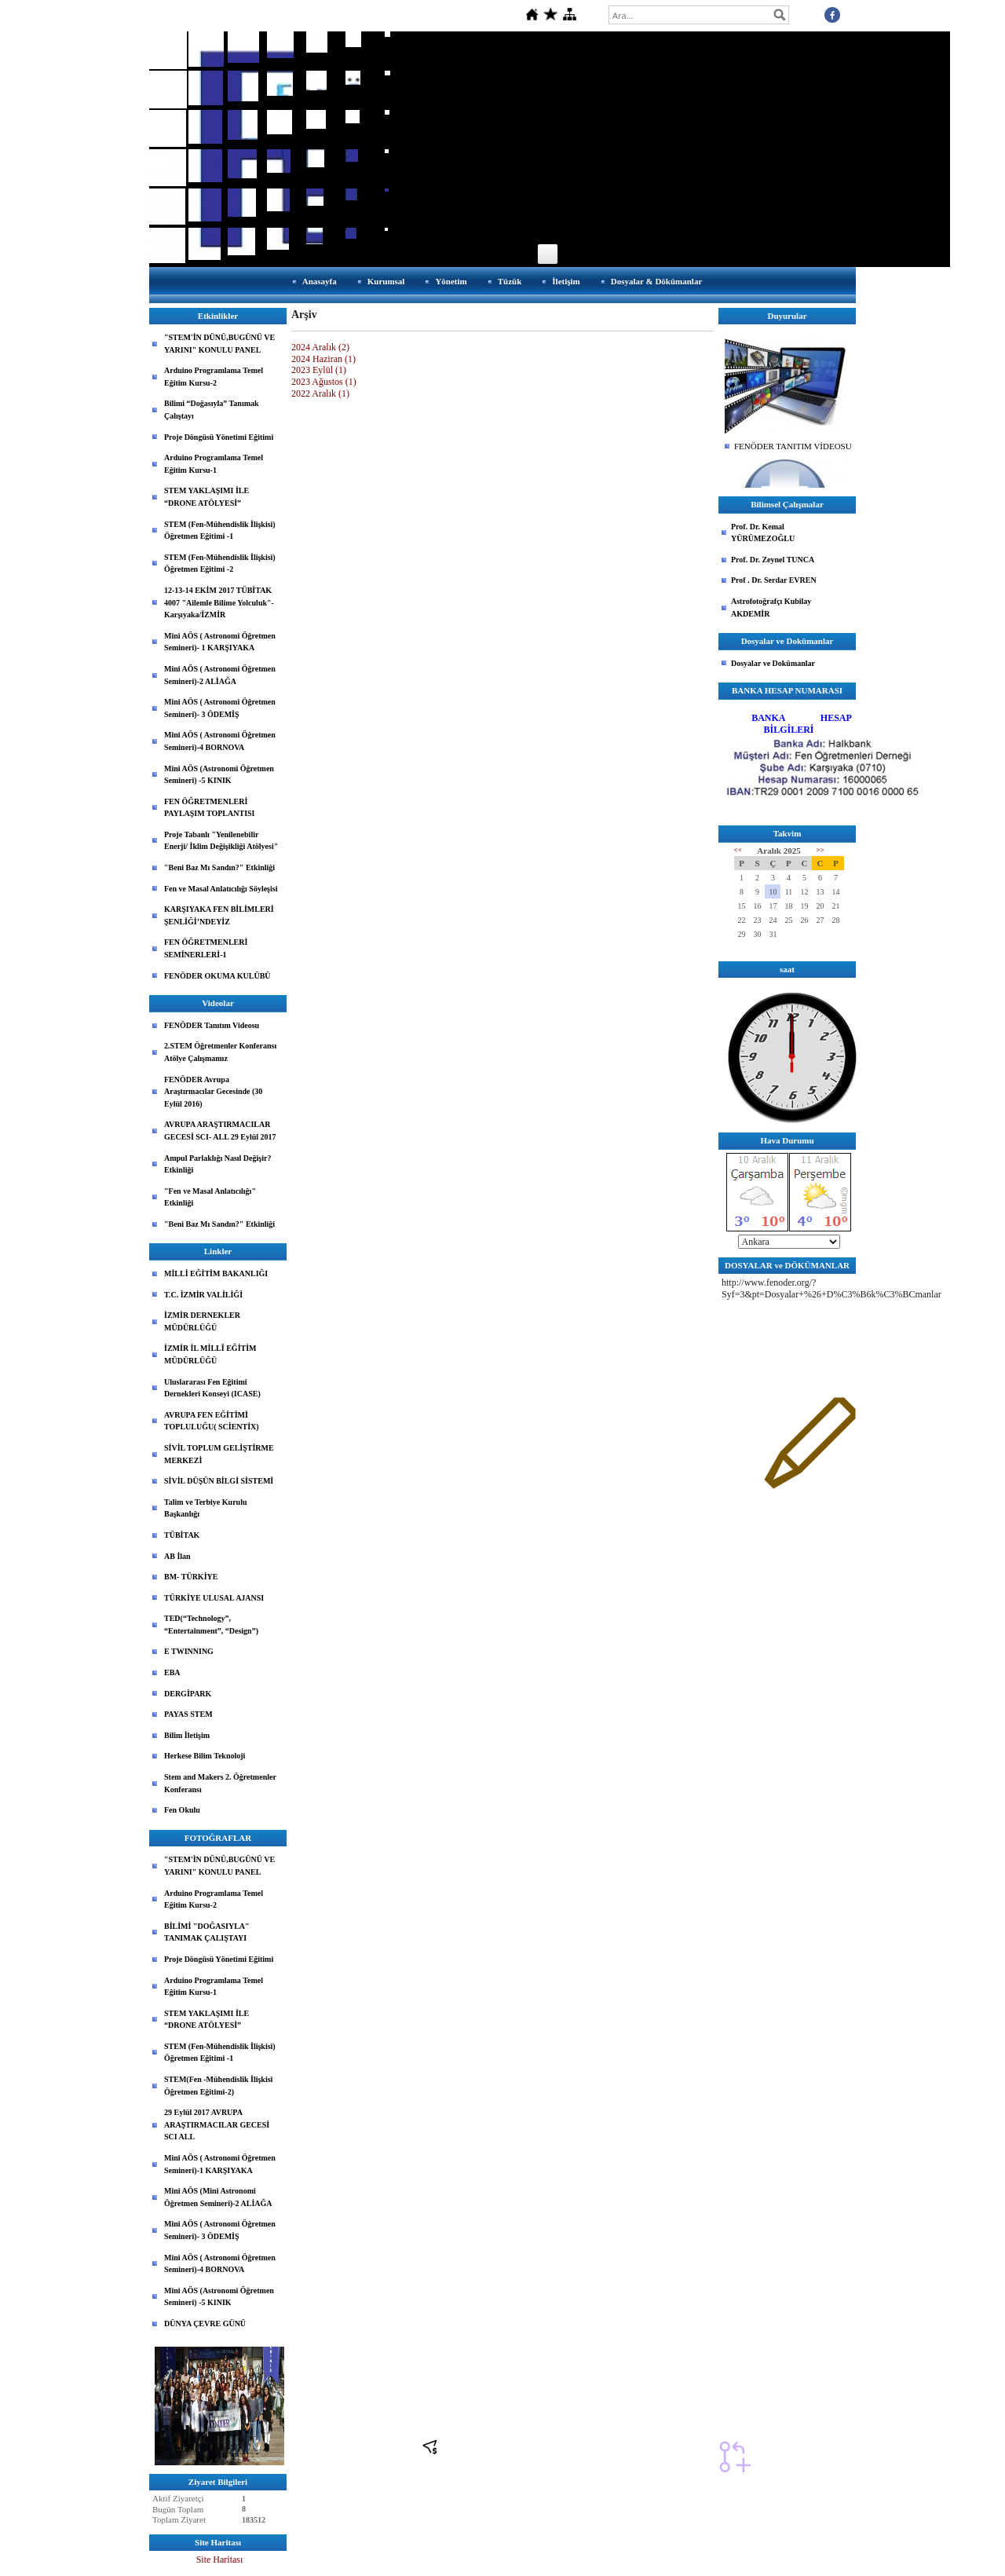 The height and width of the screenshot is (2576, 1005). What do you see at coordinates (429, 2446) in the screenshot?
I see `view location-based pricing or costs` at bounding box center [429, 2446].